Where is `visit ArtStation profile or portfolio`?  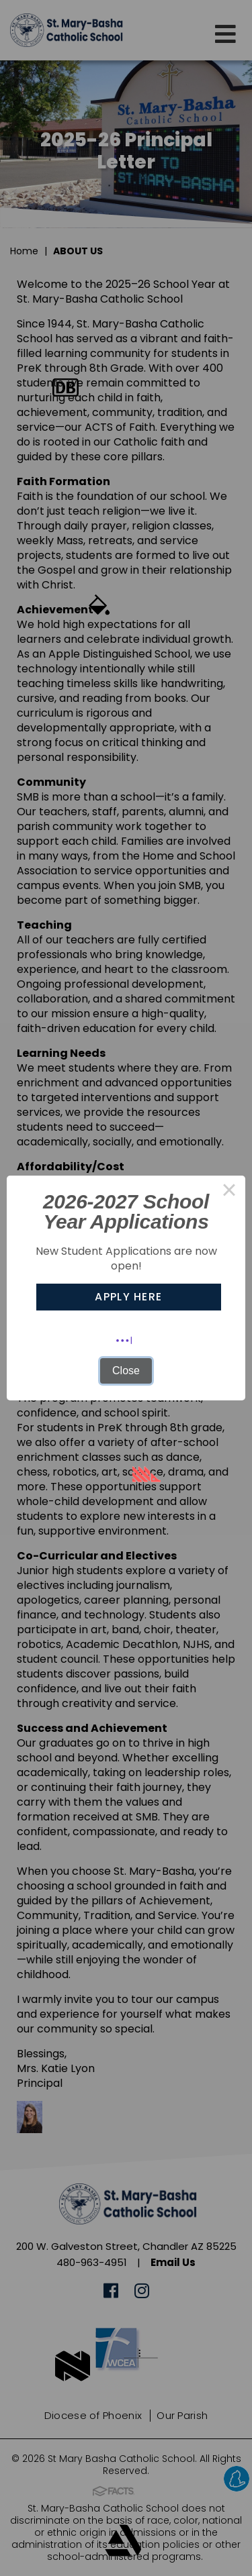
visit ArtStation profile or portfolio is located at coordinates (123, 2540).